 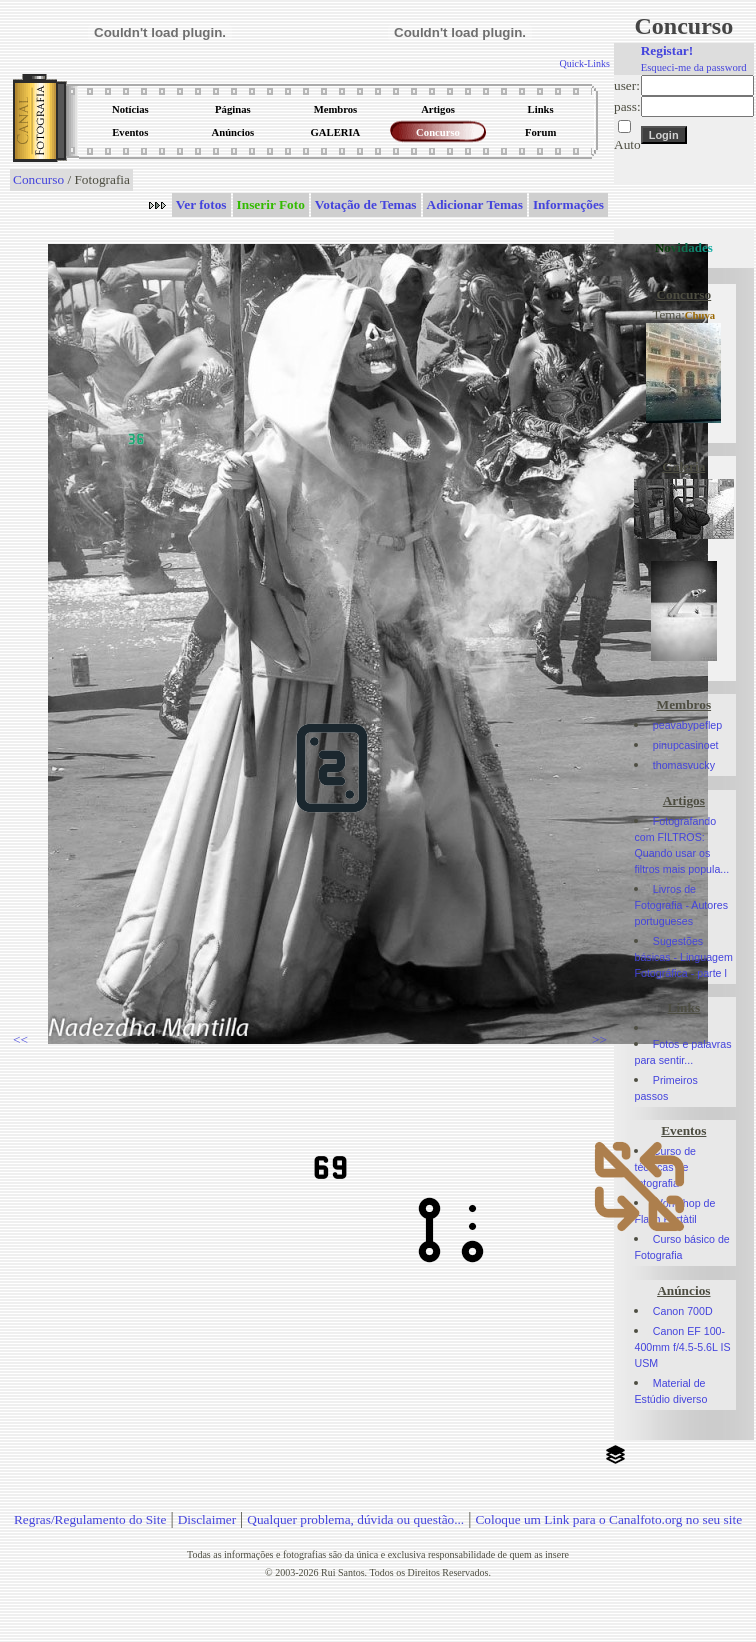 I want to click on indicates a draft pull request awaiting completion, so click(x=451, y=1230).